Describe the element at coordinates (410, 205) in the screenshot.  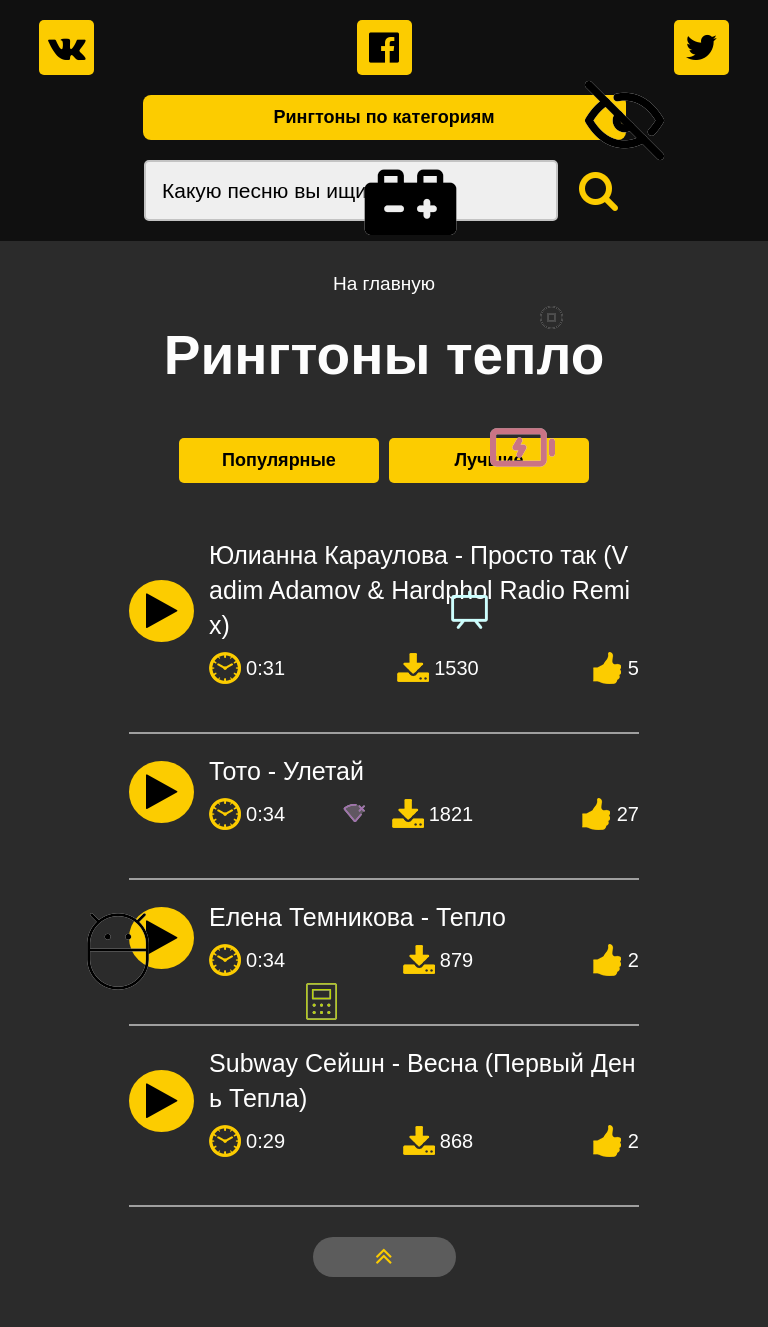
I see `check vehicle battery status` at that location.